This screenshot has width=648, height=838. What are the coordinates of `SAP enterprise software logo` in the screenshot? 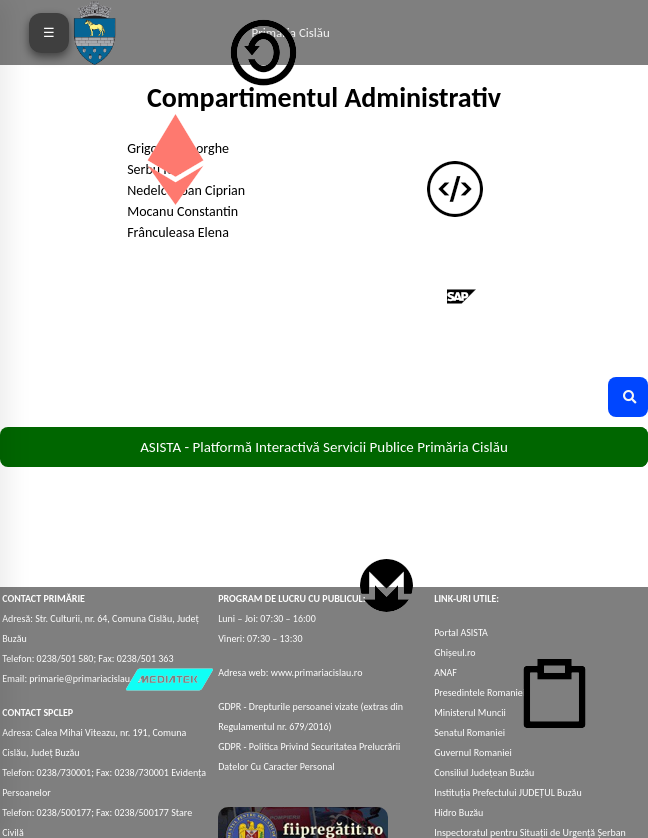 It's located at (461, 296).